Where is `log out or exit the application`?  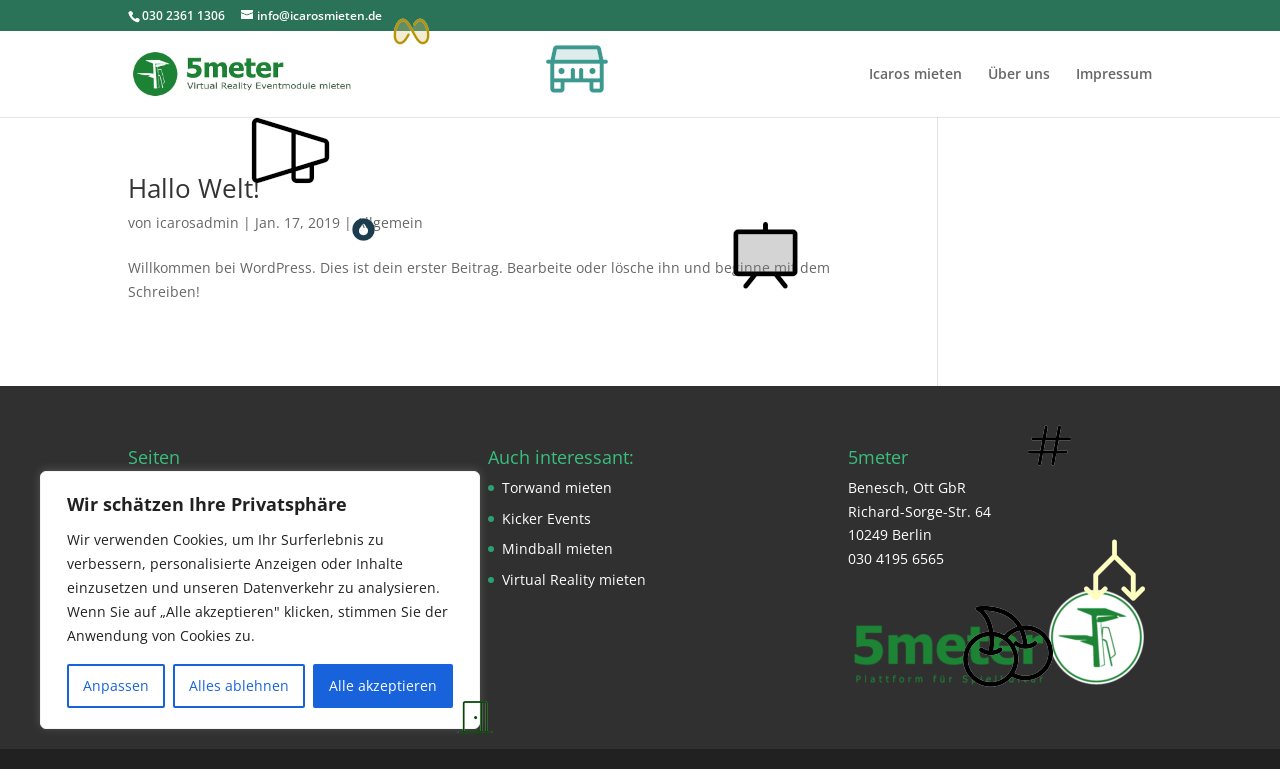
log out or exit the application is located at coordinates (475, 717).